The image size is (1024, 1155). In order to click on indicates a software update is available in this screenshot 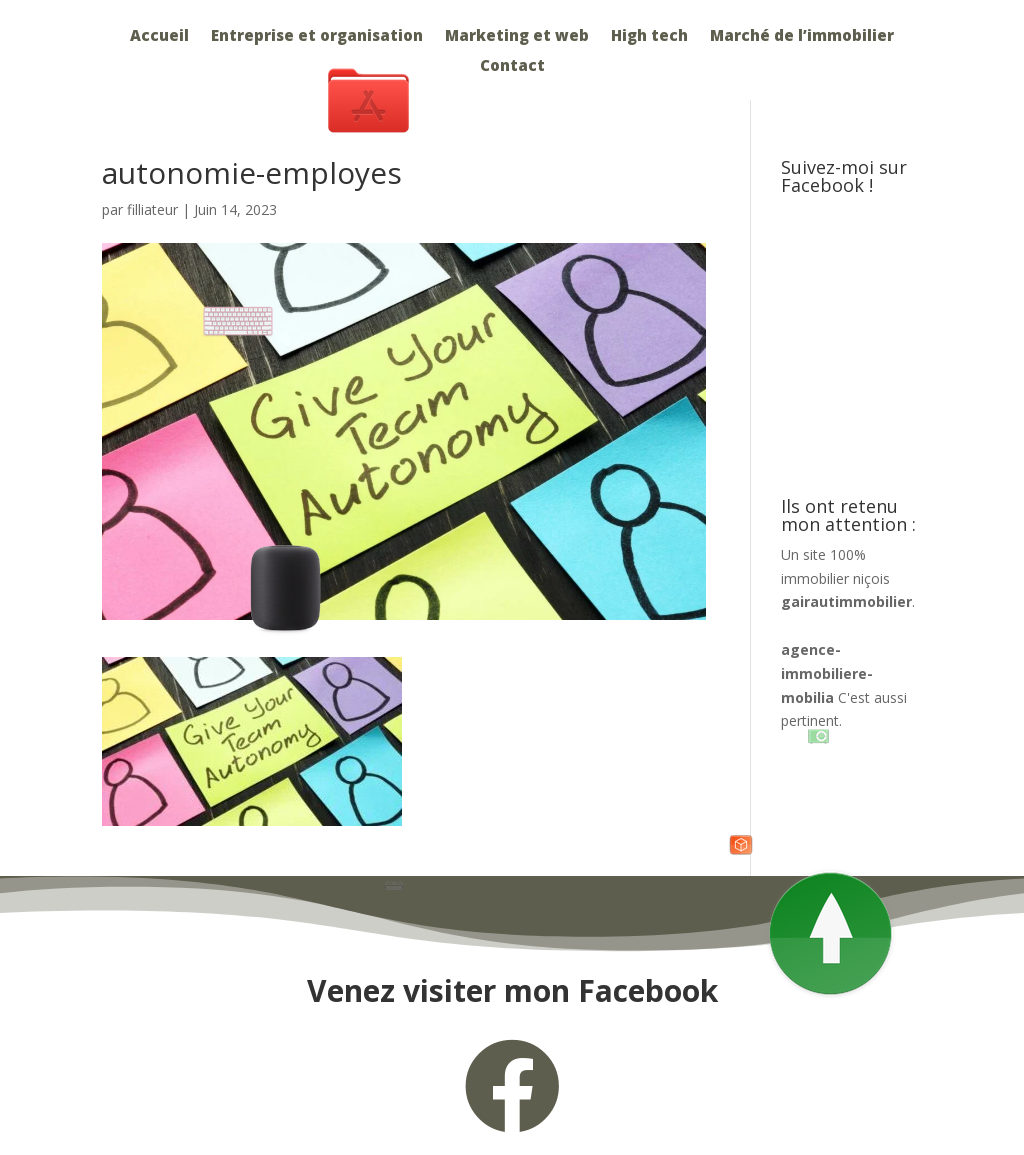, I will do `click(830, 933)`.